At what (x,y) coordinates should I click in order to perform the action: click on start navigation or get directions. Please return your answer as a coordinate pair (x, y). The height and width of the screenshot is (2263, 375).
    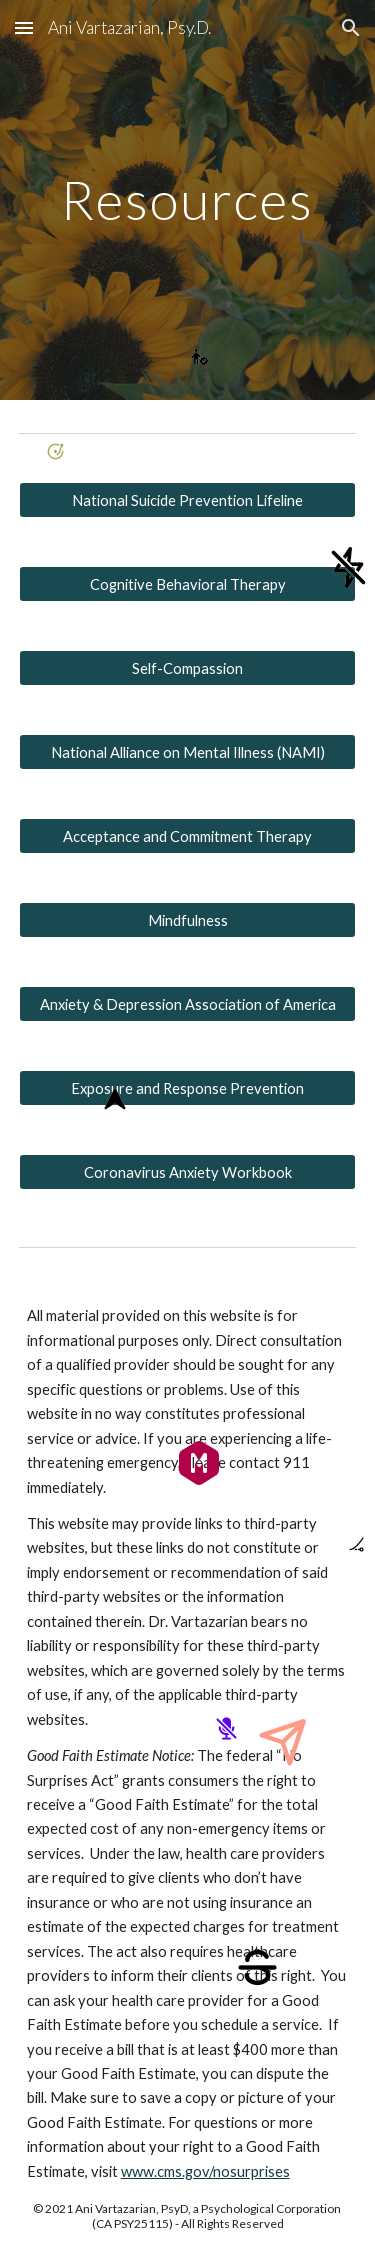
    Looking at the image, I should click on (115, 1100).